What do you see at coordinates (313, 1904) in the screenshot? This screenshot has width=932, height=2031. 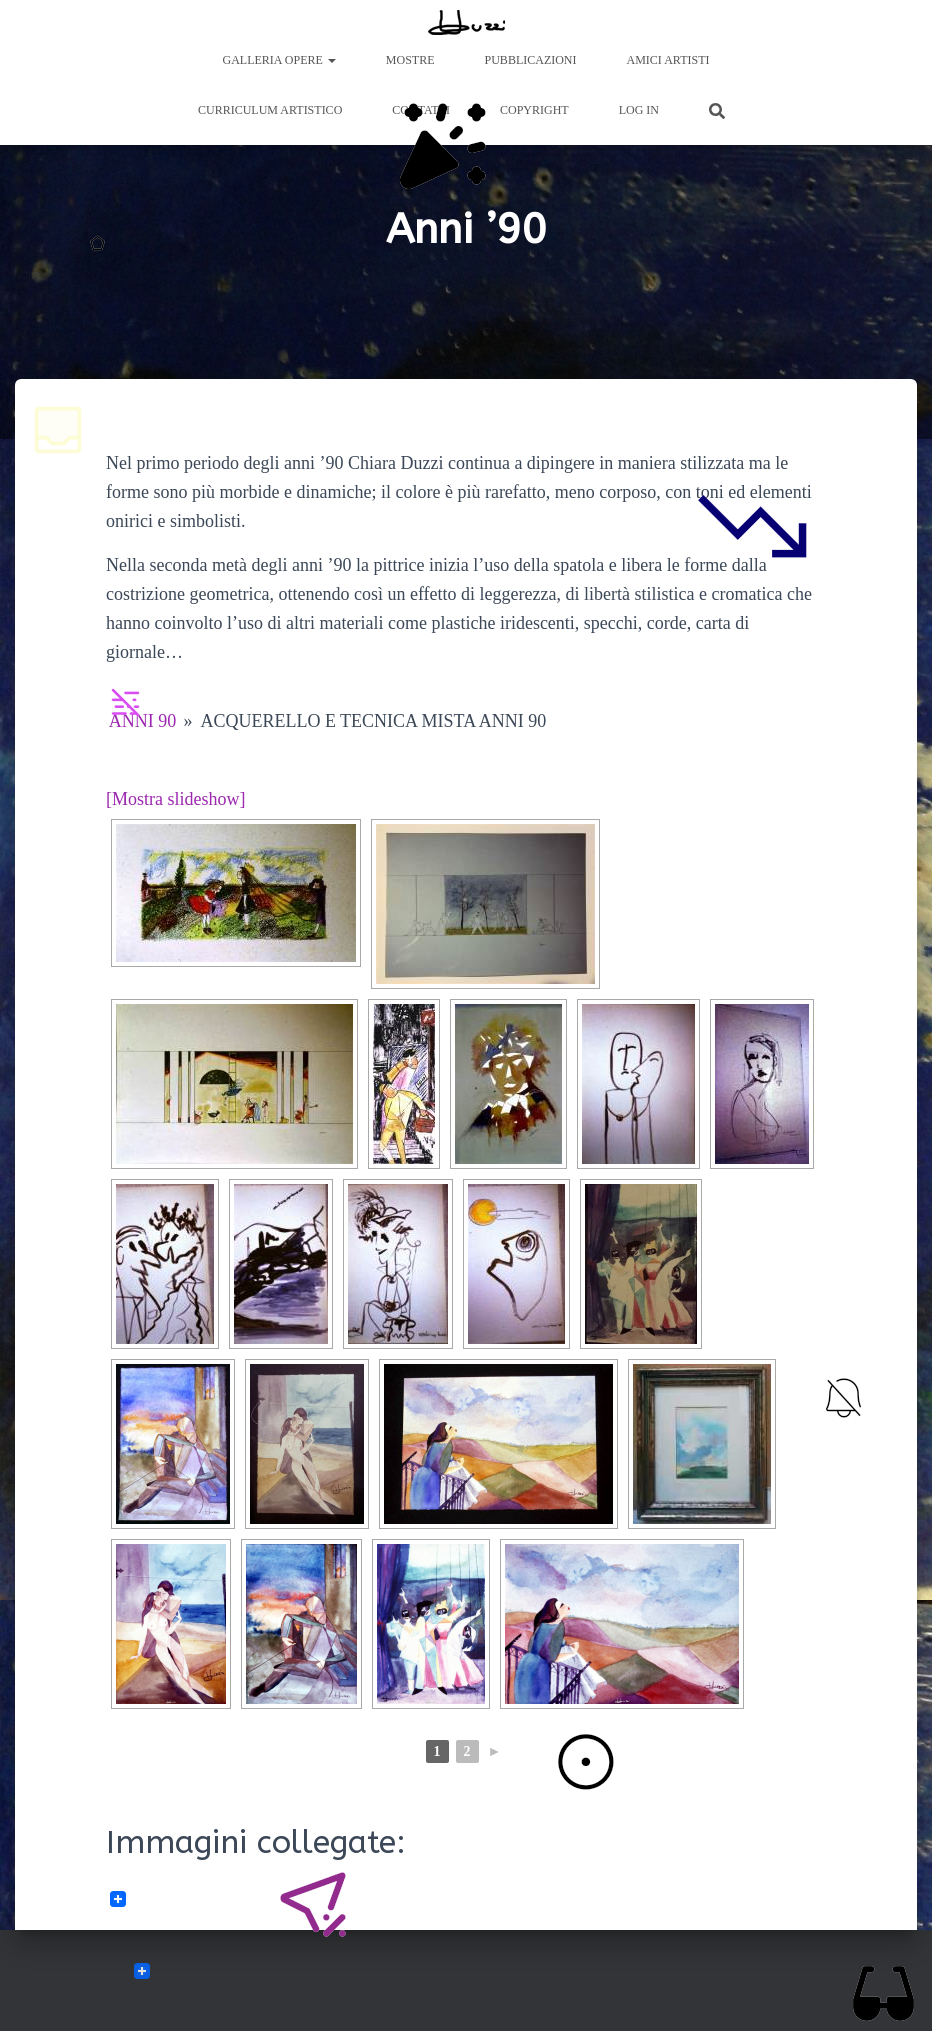 I see `find nearby deals and discounts` at bounding box center [313, 1904].